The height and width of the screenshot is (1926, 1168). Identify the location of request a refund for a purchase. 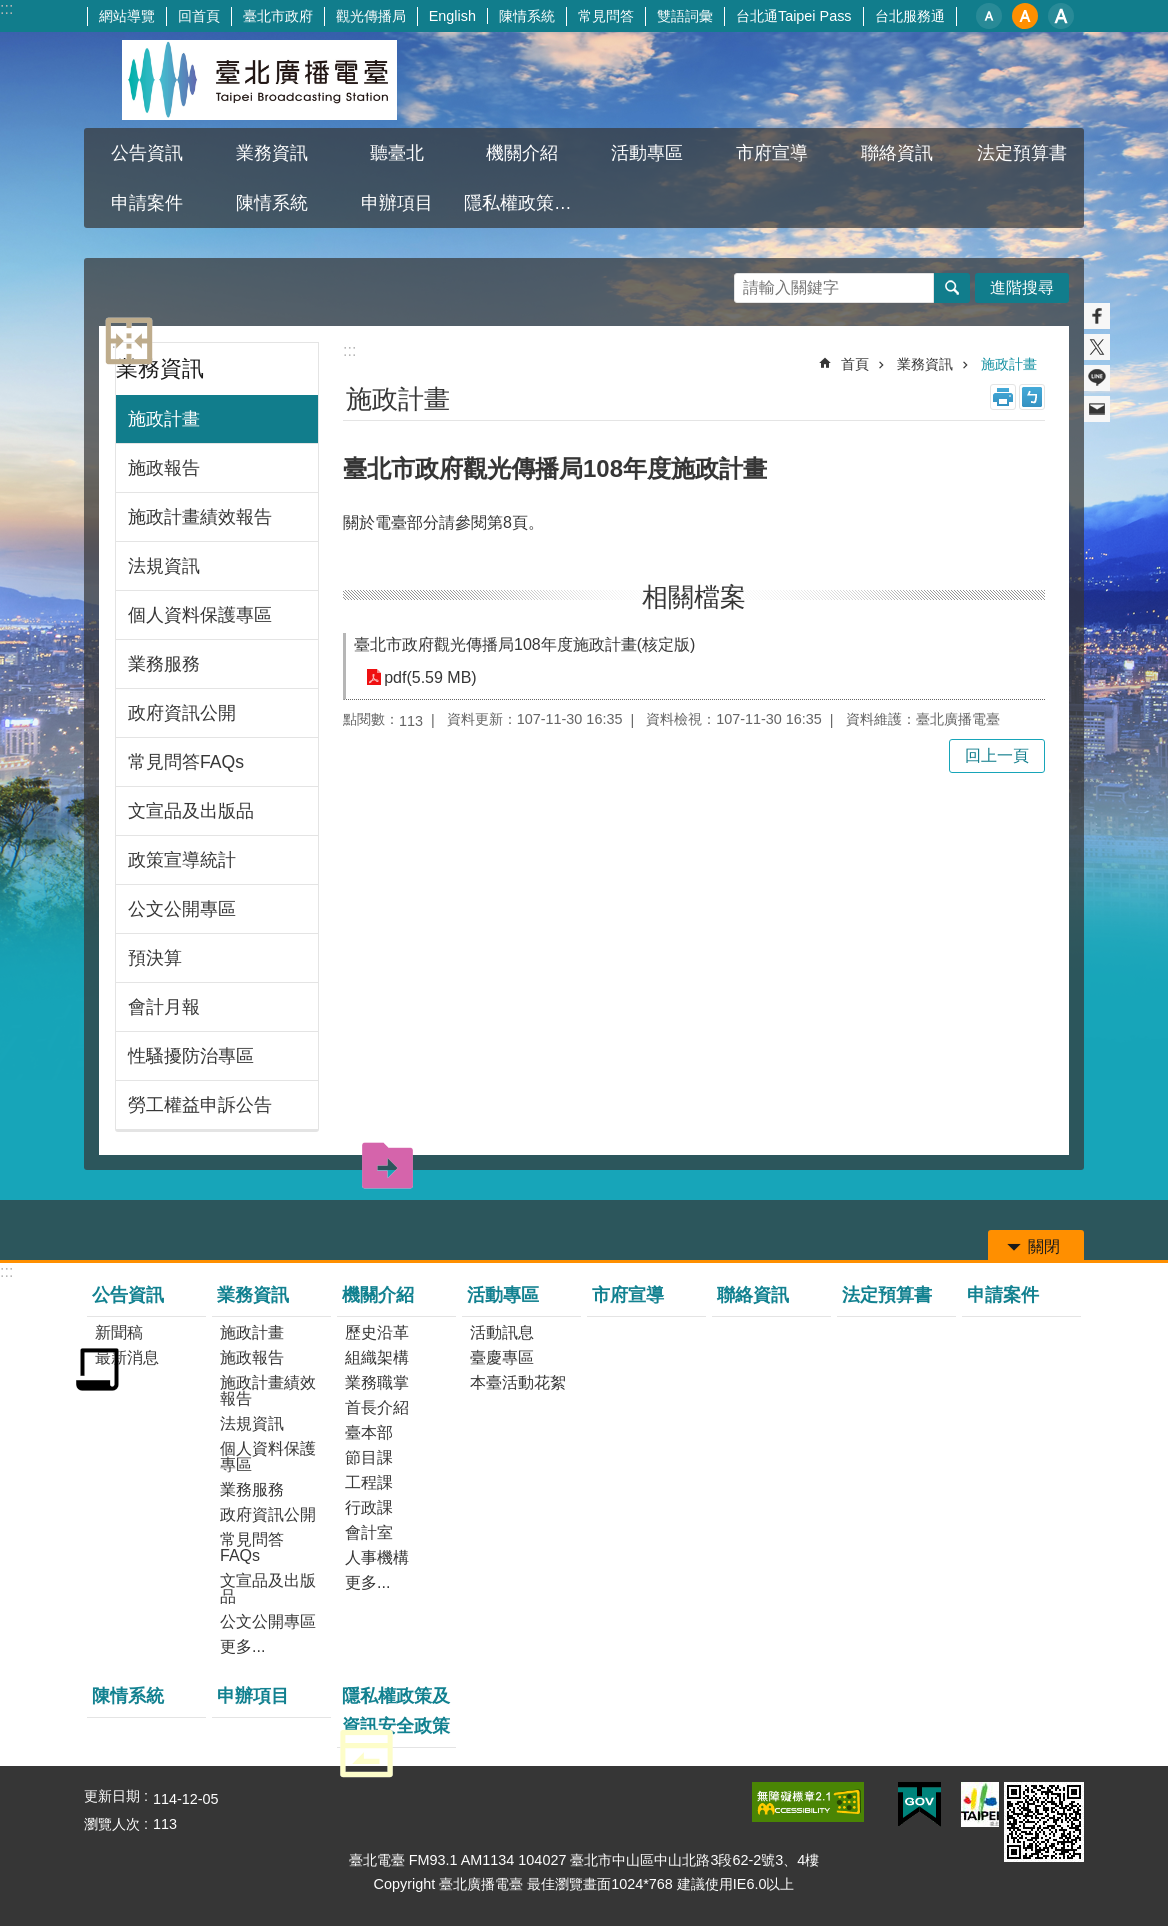
(366, 1753).